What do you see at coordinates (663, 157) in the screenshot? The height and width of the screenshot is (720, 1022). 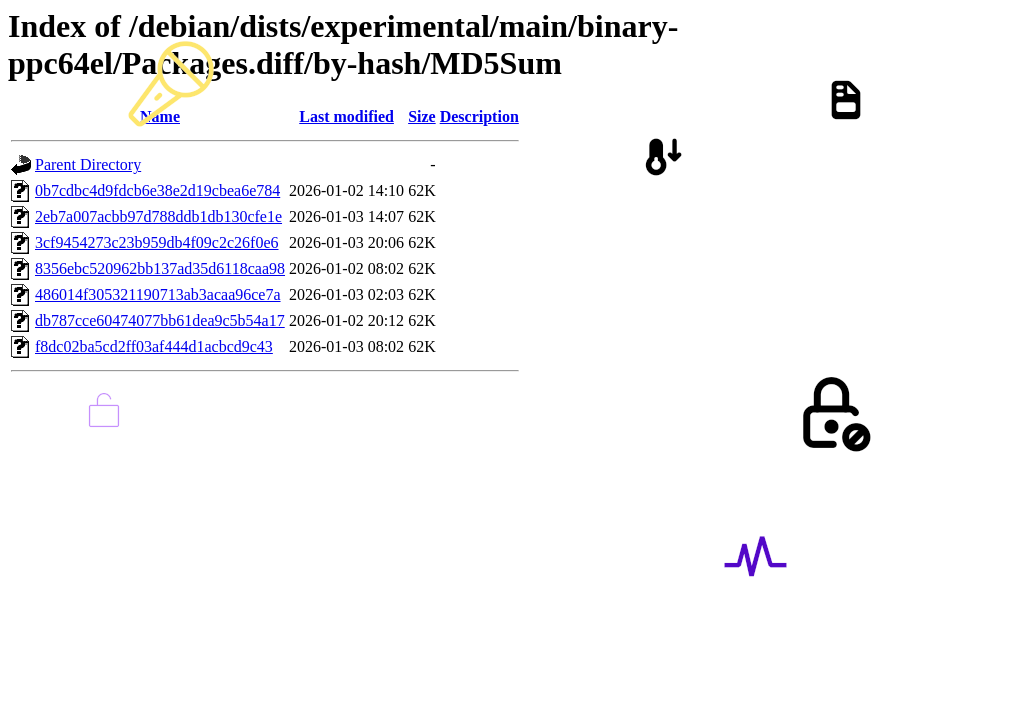 I see `decrease temperature setting` at bounding box center [663, 157].